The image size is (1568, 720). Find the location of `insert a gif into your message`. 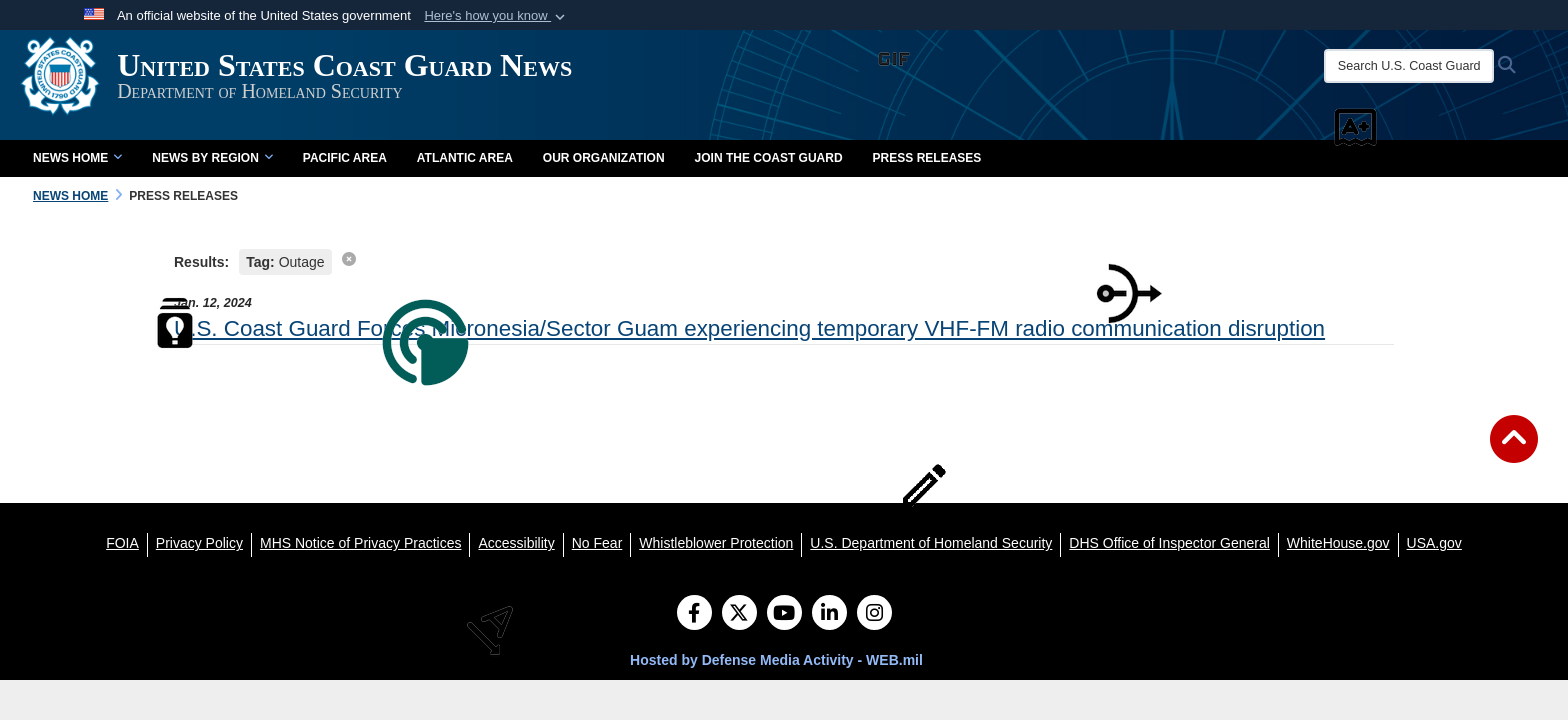

insert a gif into your message is located at coordinates (894, 59).